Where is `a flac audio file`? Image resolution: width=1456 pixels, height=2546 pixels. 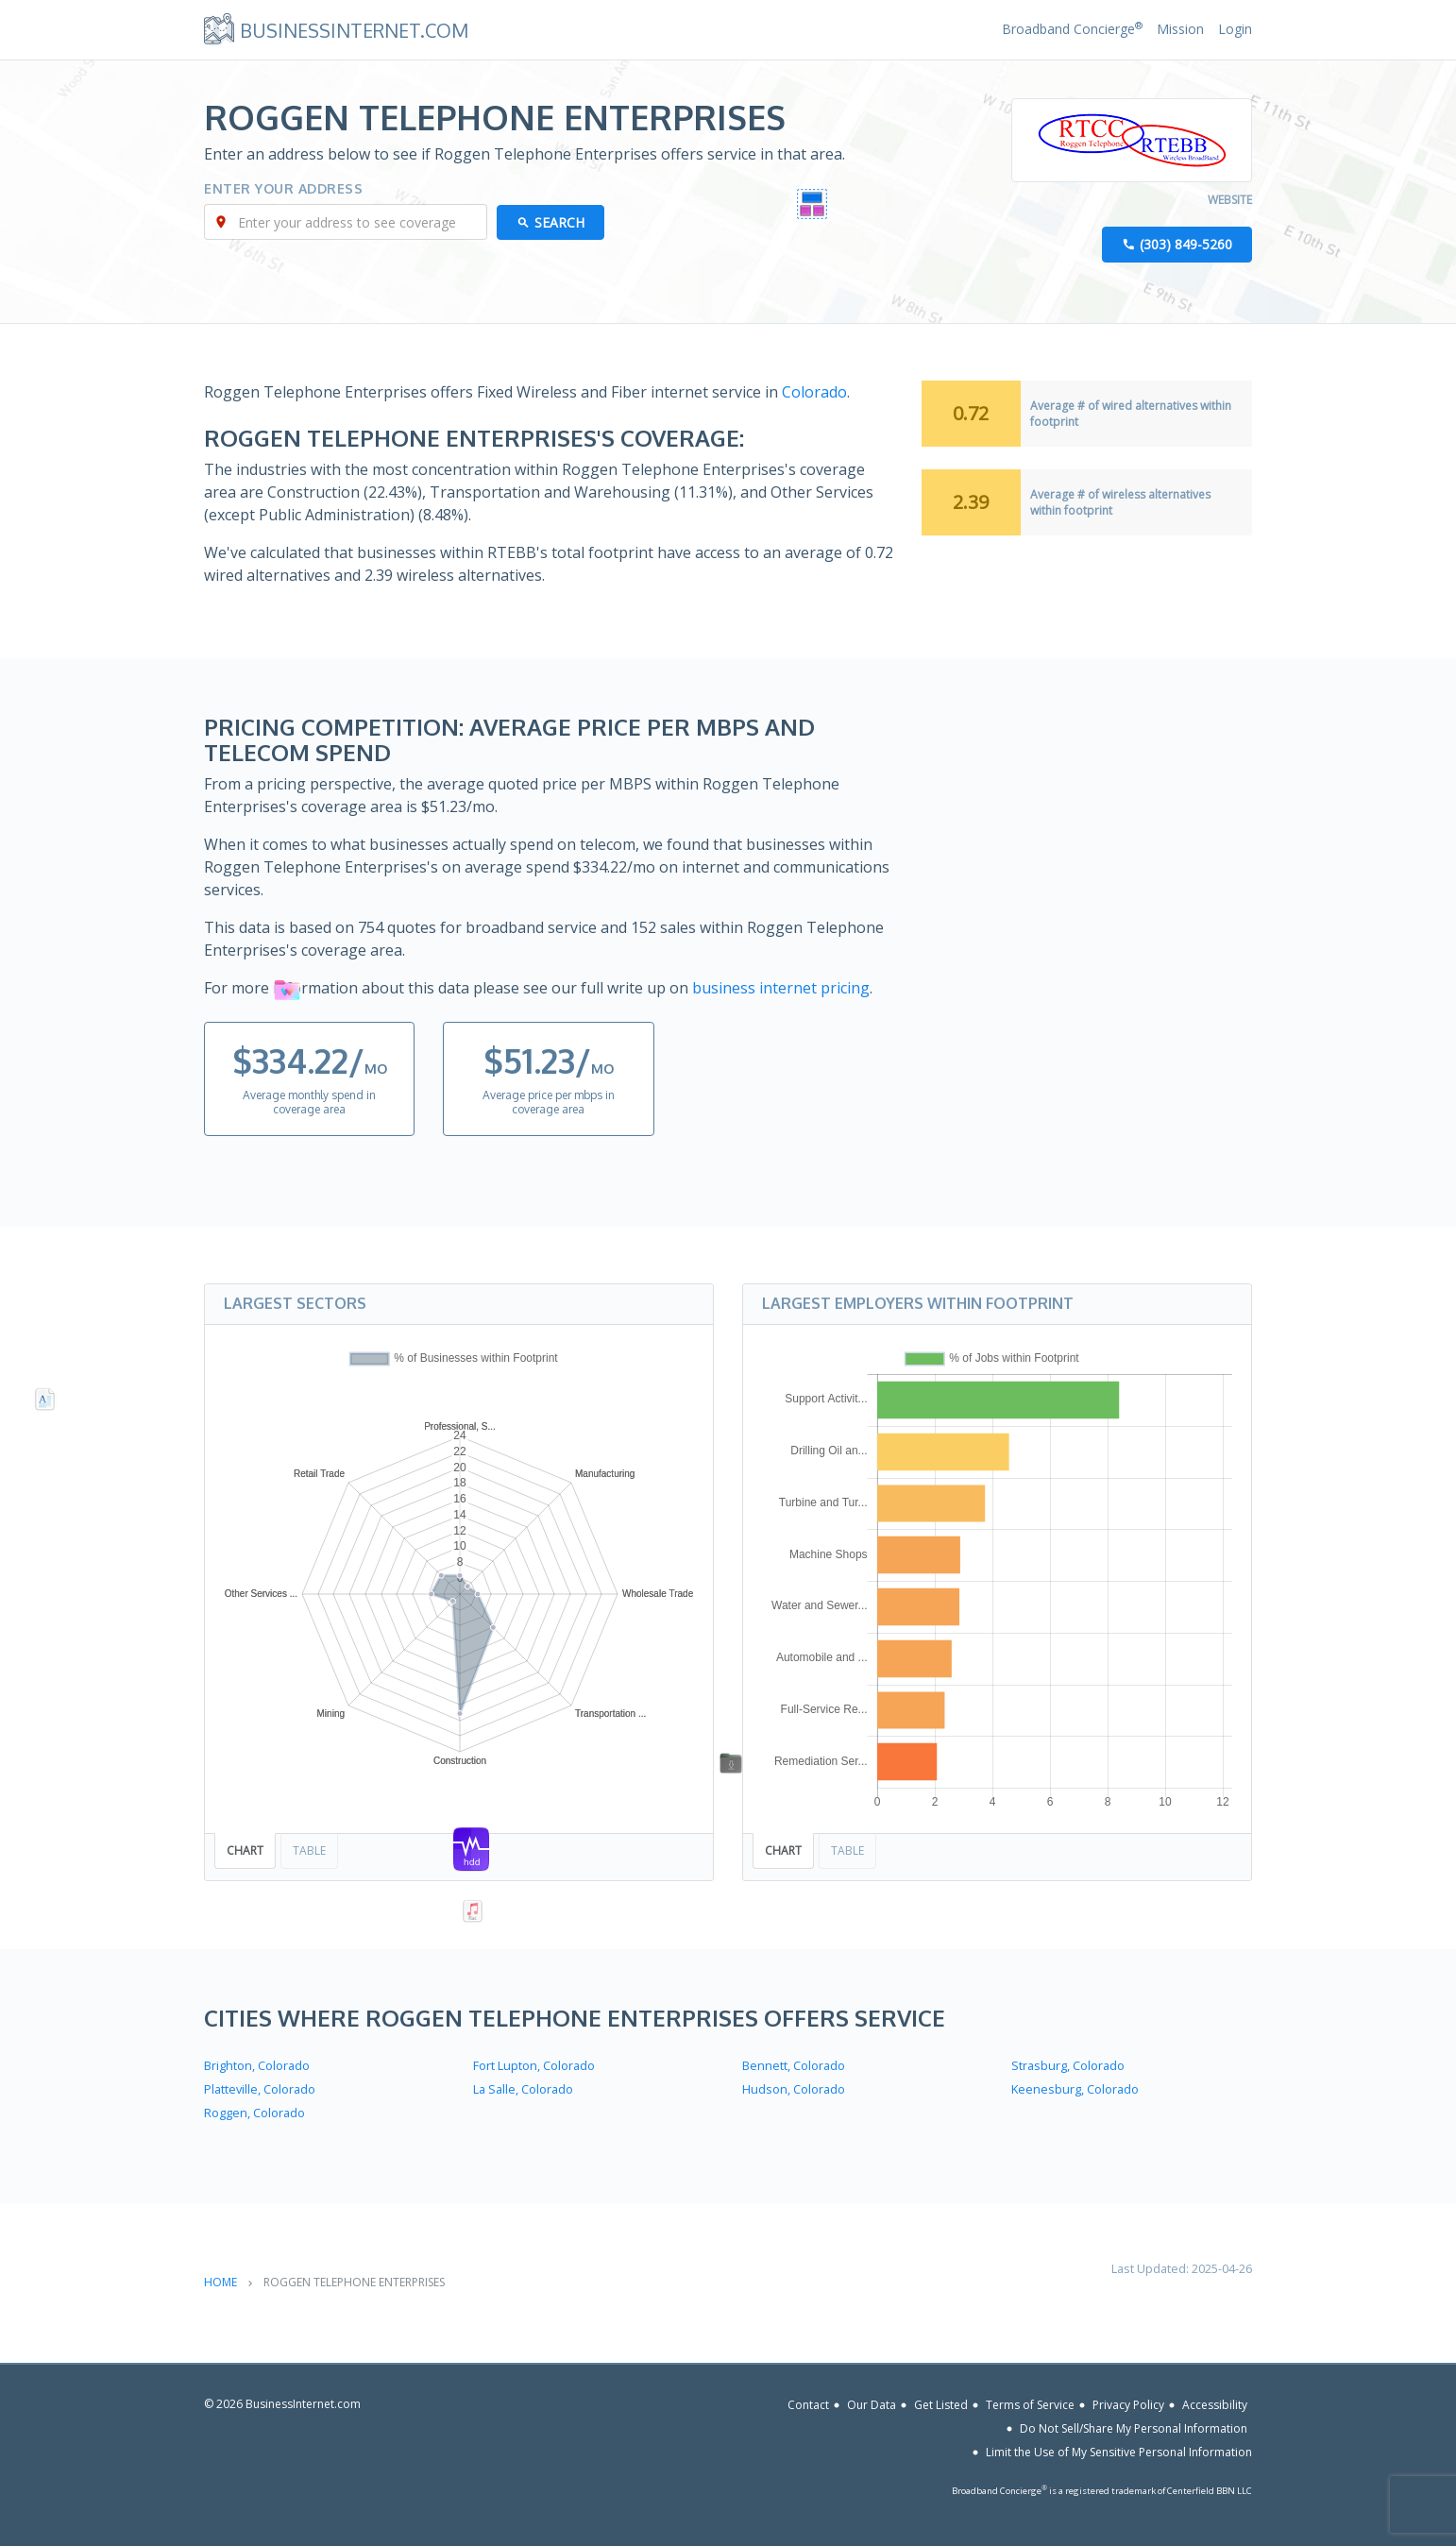 a flac audio file is located at coordinates (472, 1910).